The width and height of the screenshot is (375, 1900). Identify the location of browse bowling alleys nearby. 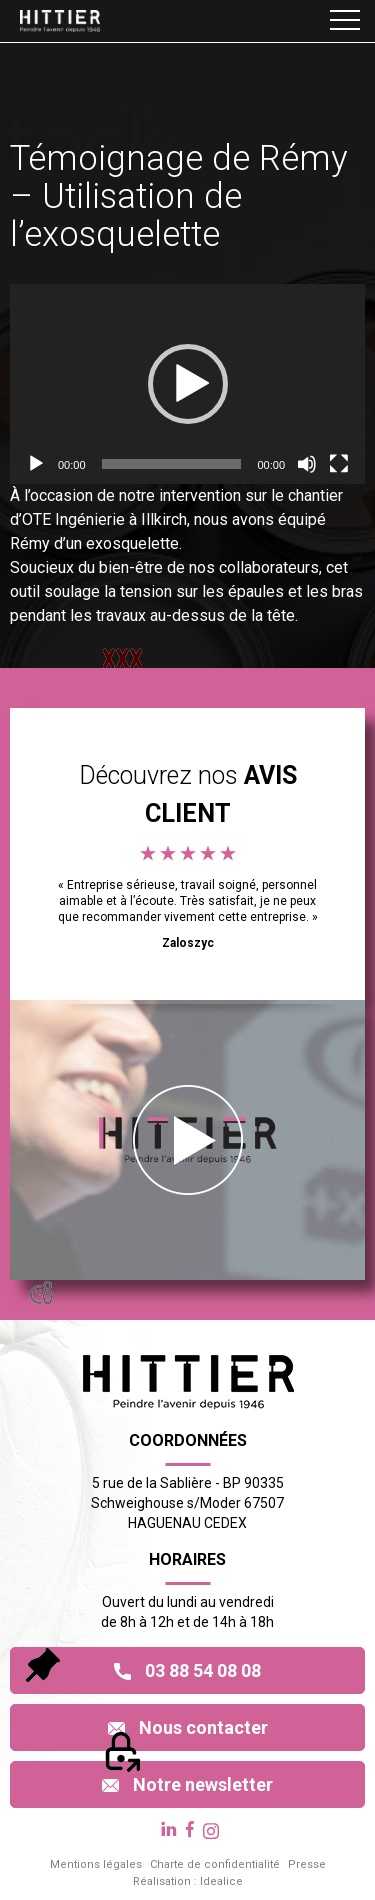
(41, 1292).